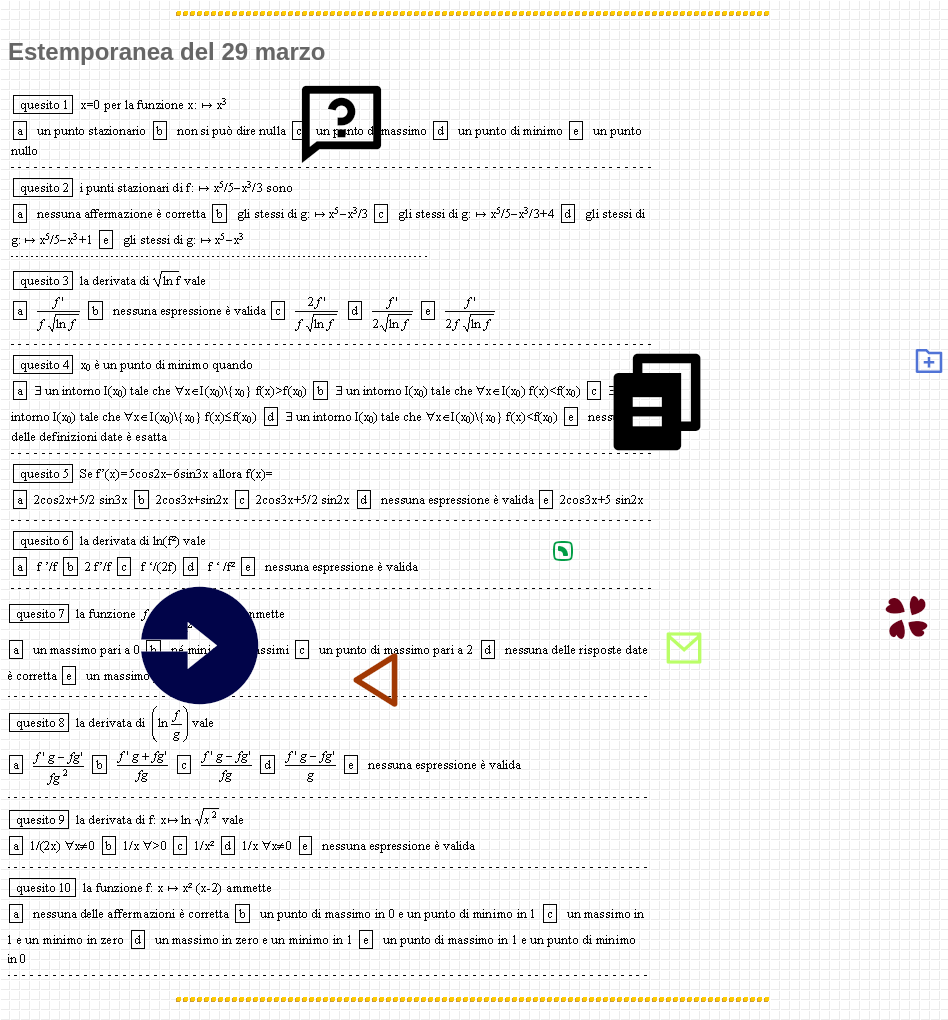 The height and width of the screenshot is (1020, 948). Describe the element at coordinates (929, 361) in the screenshot. I see `create a new folder` at that location.